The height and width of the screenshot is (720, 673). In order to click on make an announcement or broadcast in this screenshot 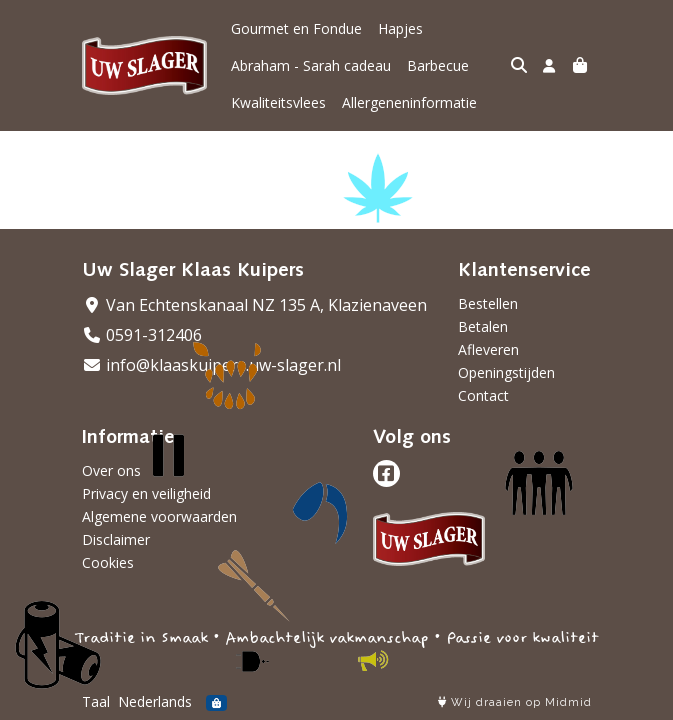, I will do `click(372, 659)`.